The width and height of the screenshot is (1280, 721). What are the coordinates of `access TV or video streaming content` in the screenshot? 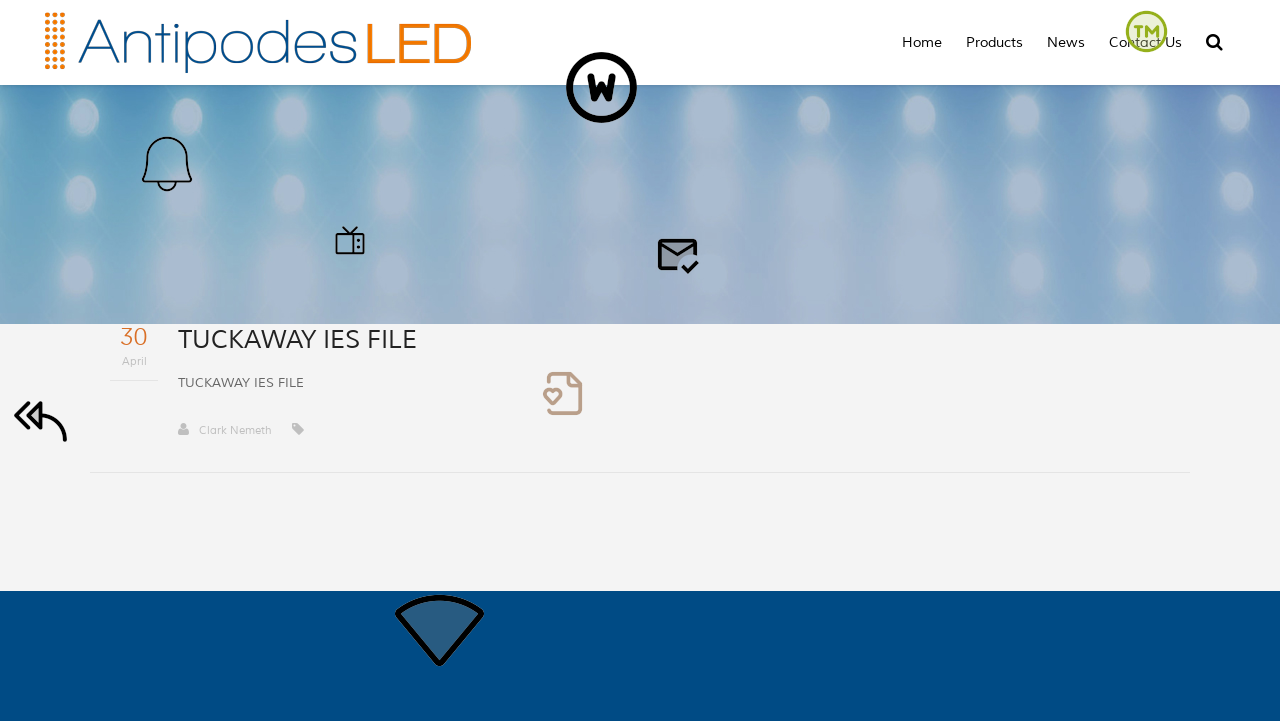 It's located at (350, 242).